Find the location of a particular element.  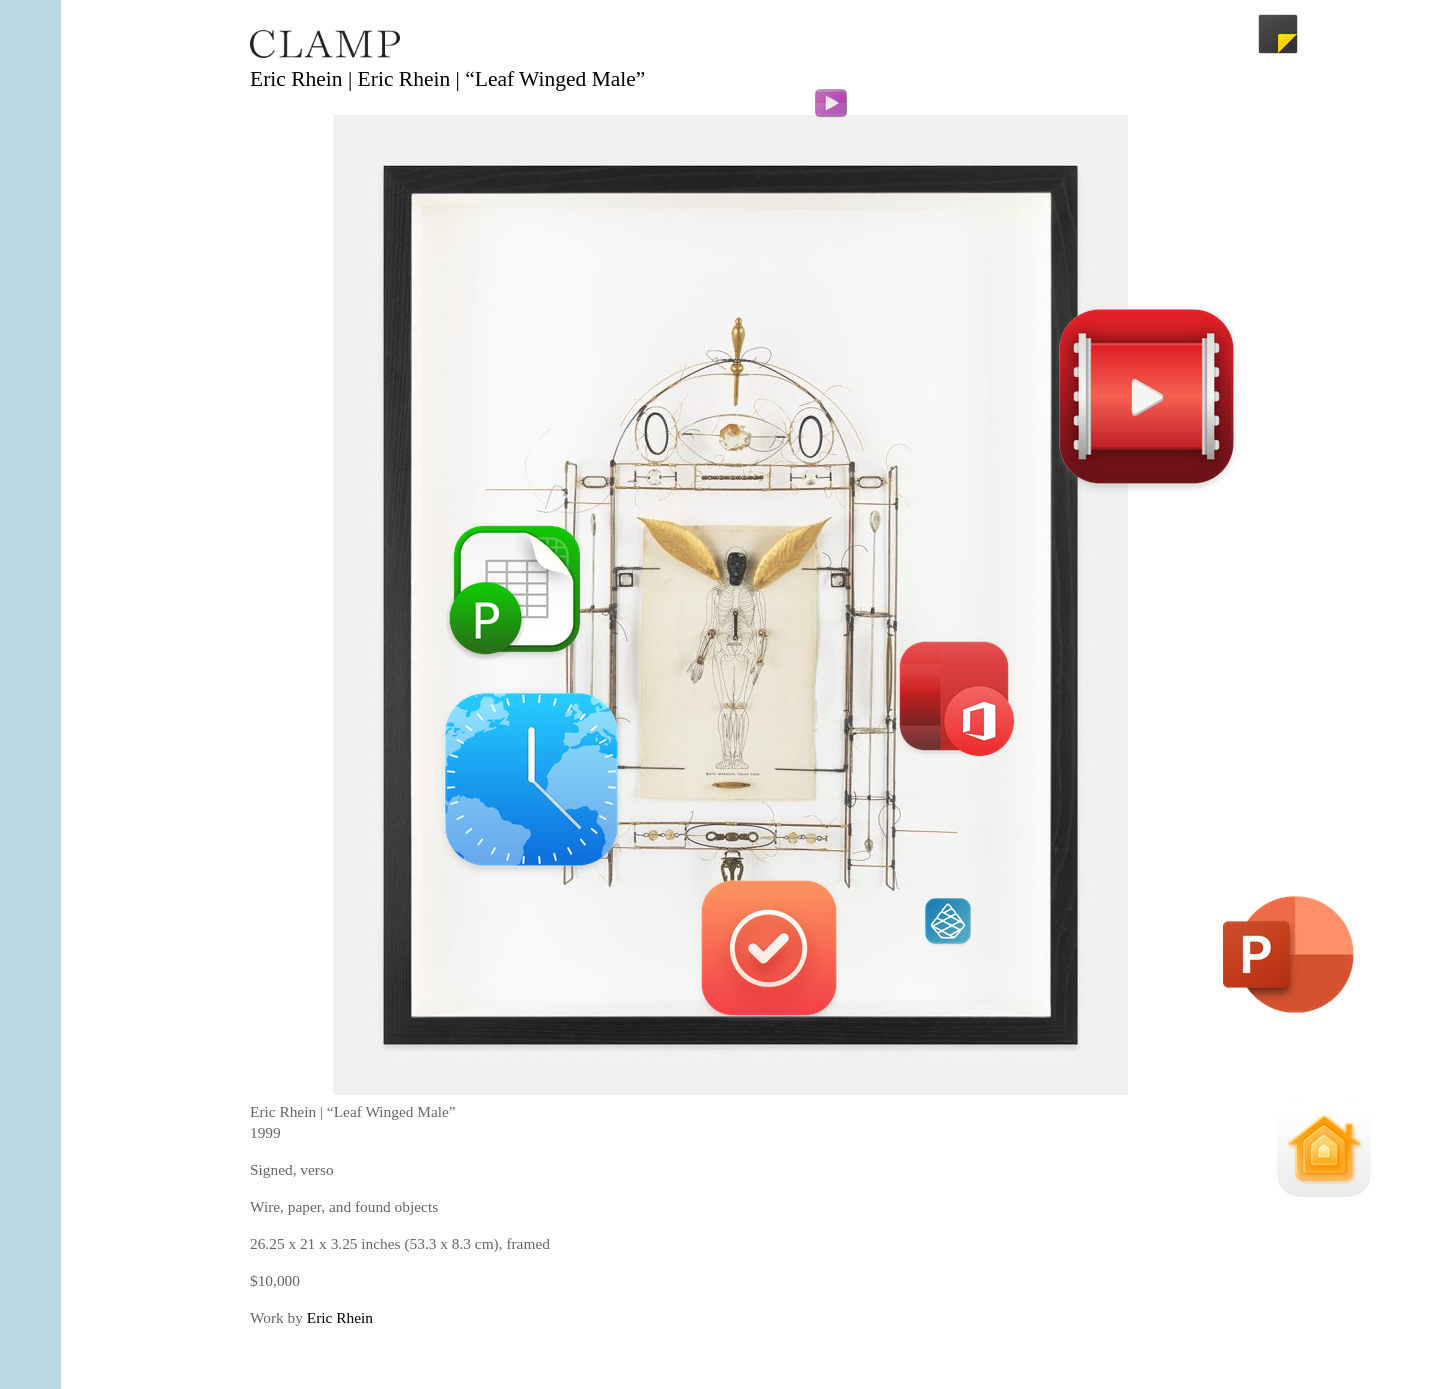

open tubefeeder video subscription app is located at coordinates (1146, 396).